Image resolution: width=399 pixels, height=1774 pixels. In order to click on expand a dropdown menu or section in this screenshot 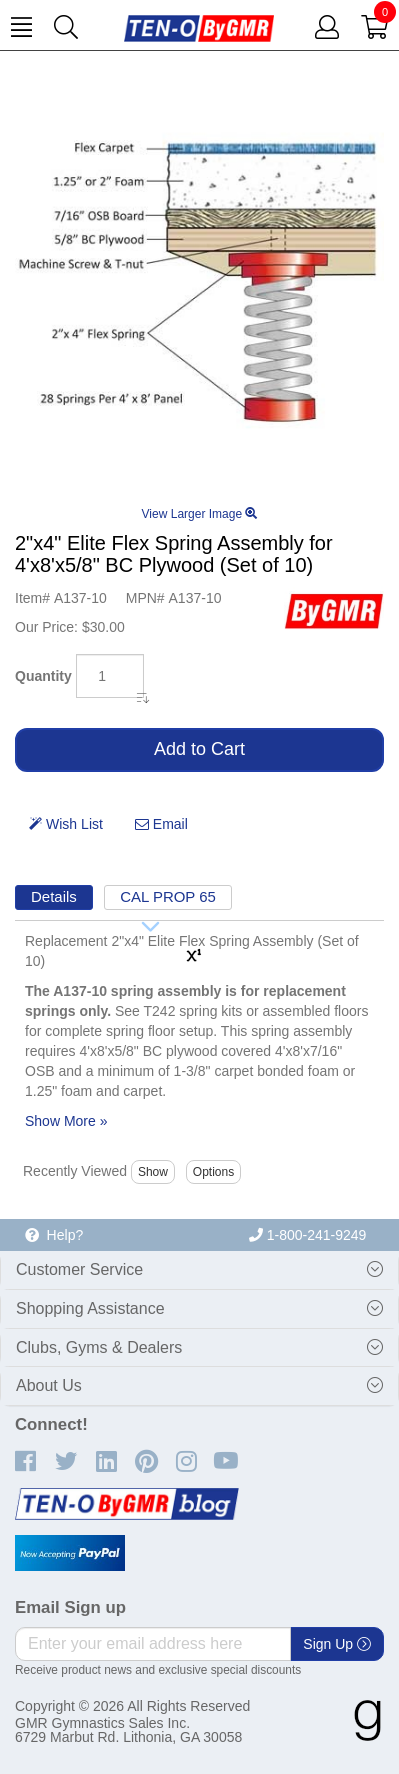, I will do `click(150, 925)`.